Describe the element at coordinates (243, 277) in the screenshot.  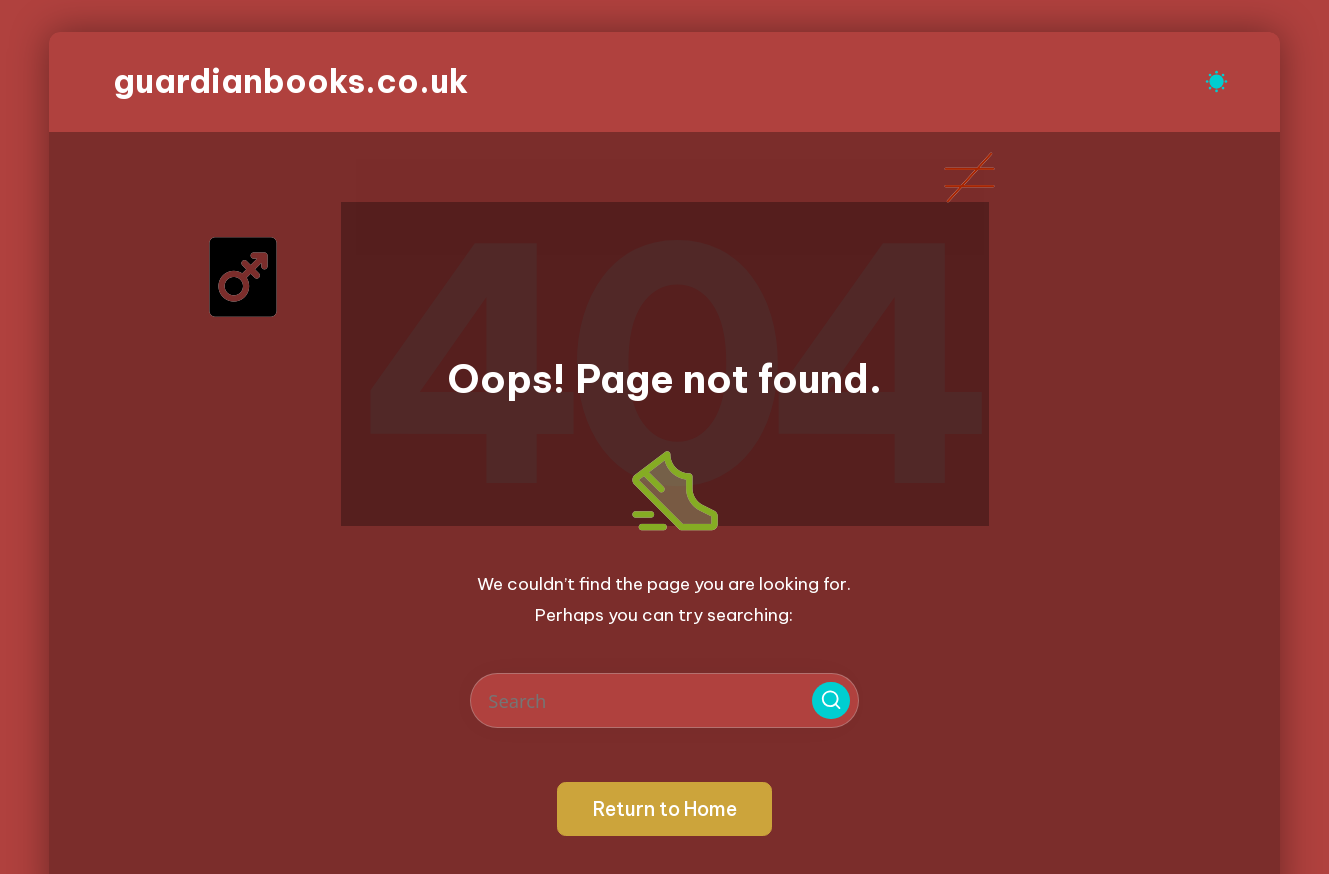
I see `indicates transgender or gender-diverse identity option` at that location.